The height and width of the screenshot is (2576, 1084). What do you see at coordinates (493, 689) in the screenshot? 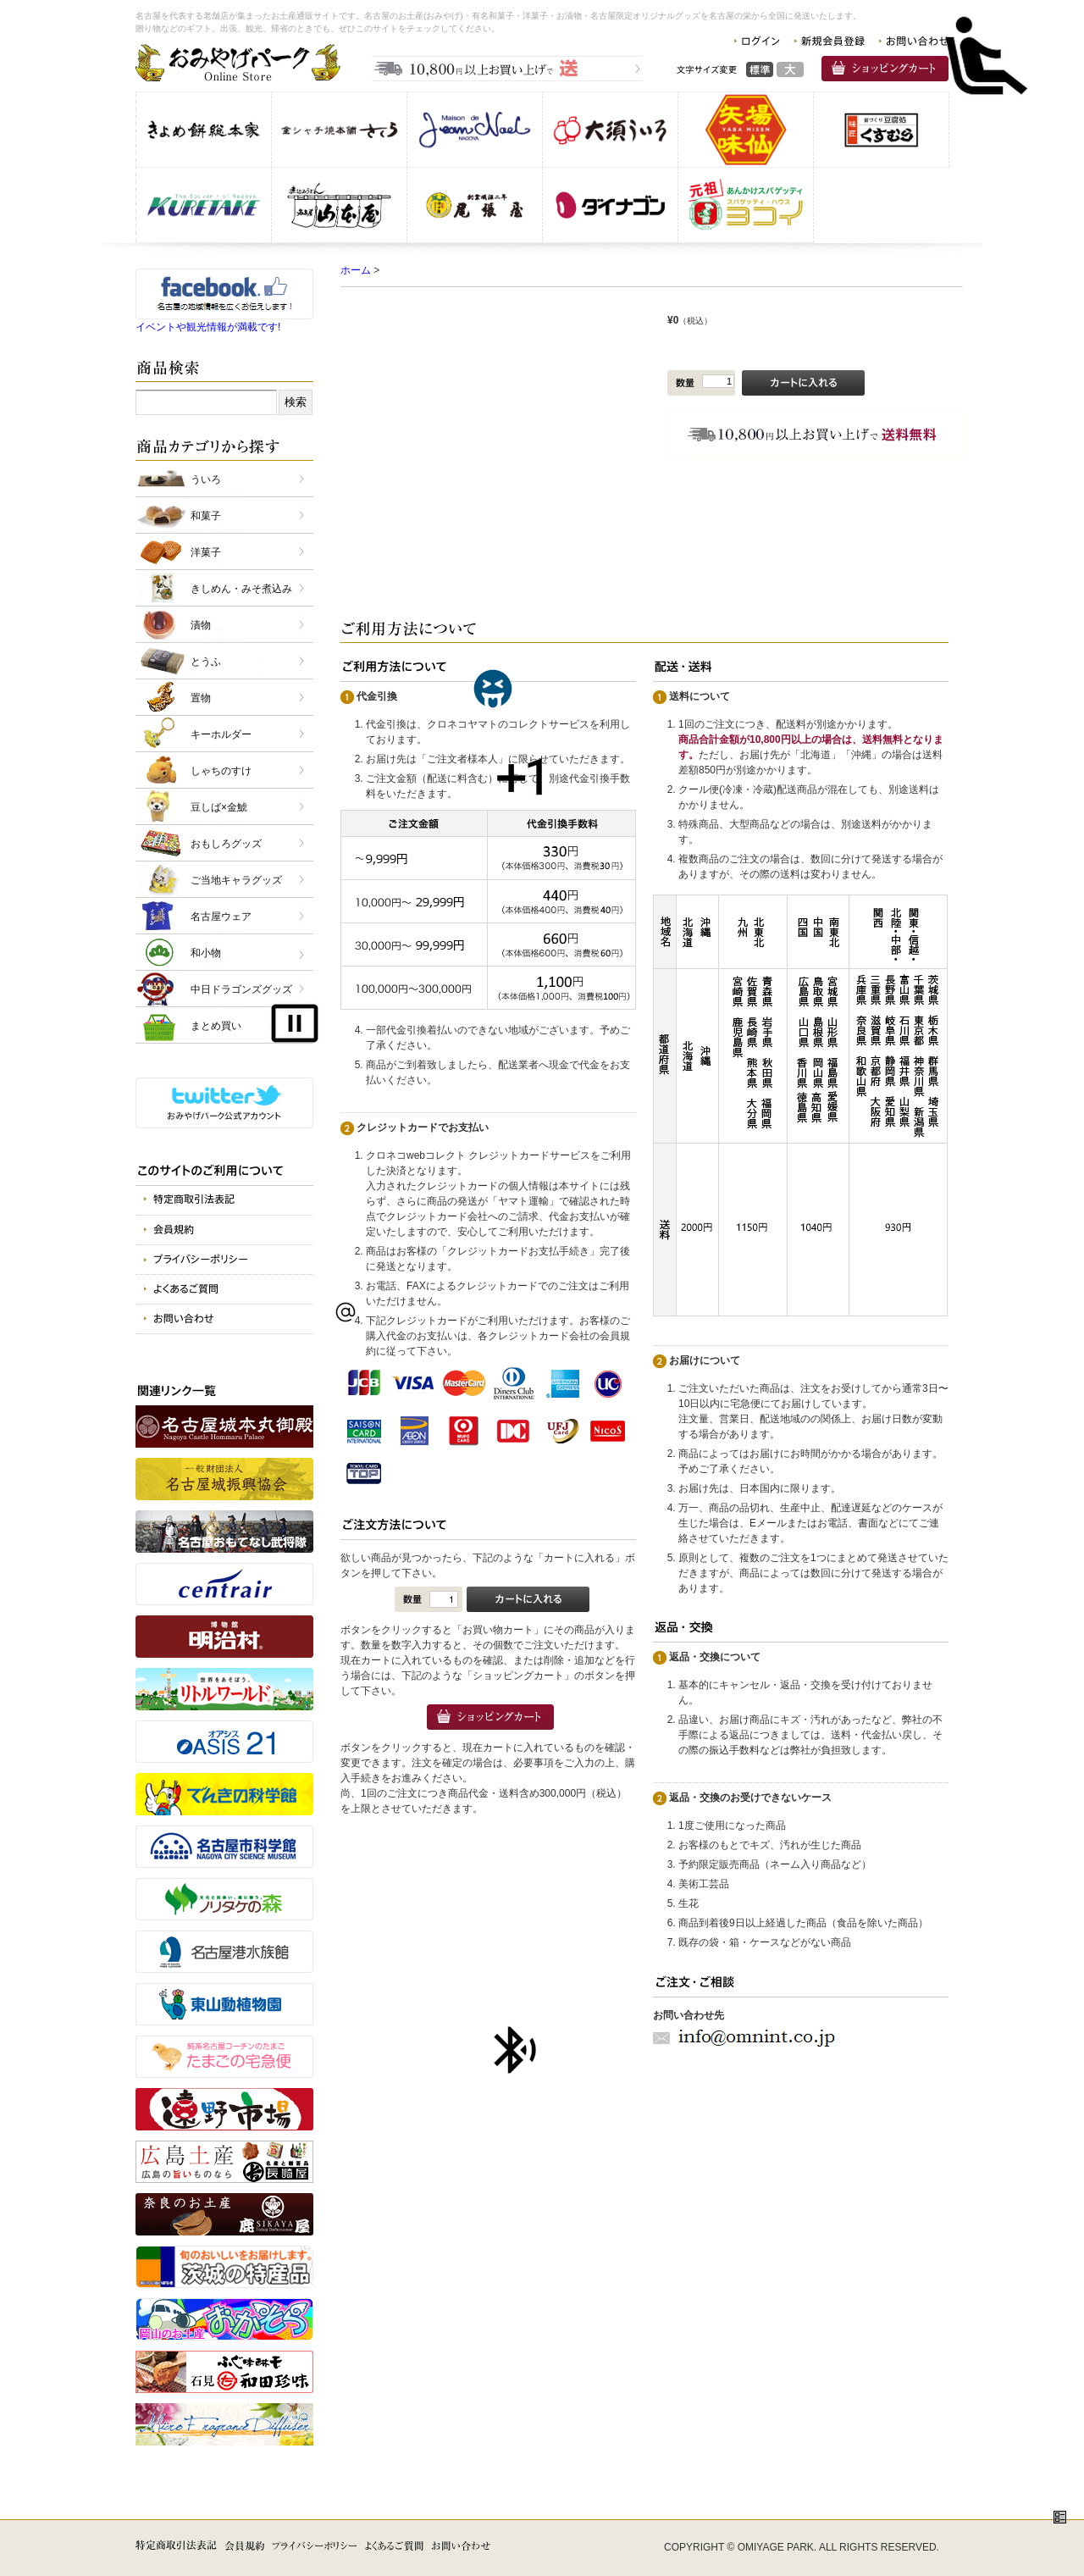
I see `insert a silly or playful emoji reaction` at bounding box center [493, 689].